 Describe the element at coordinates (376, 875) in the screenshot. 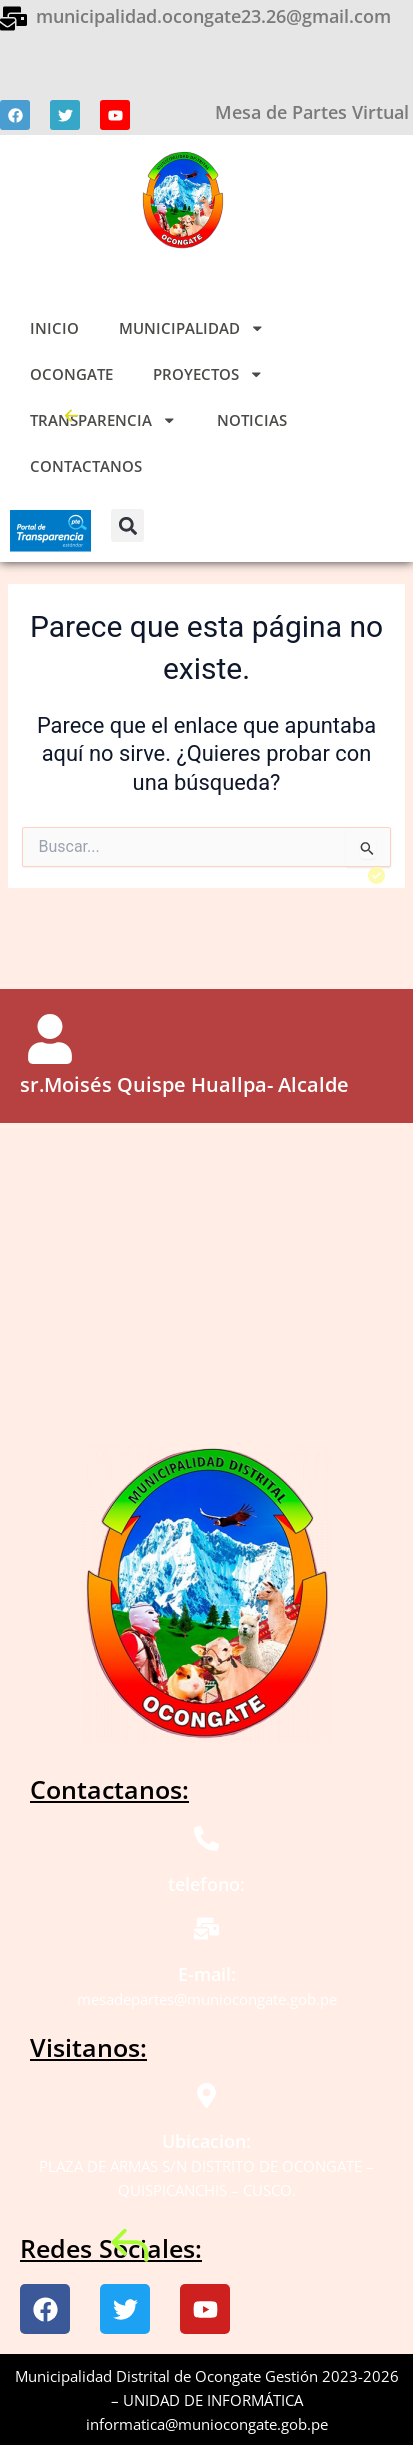

I see `indicates successful completion or confirmation` at that location.